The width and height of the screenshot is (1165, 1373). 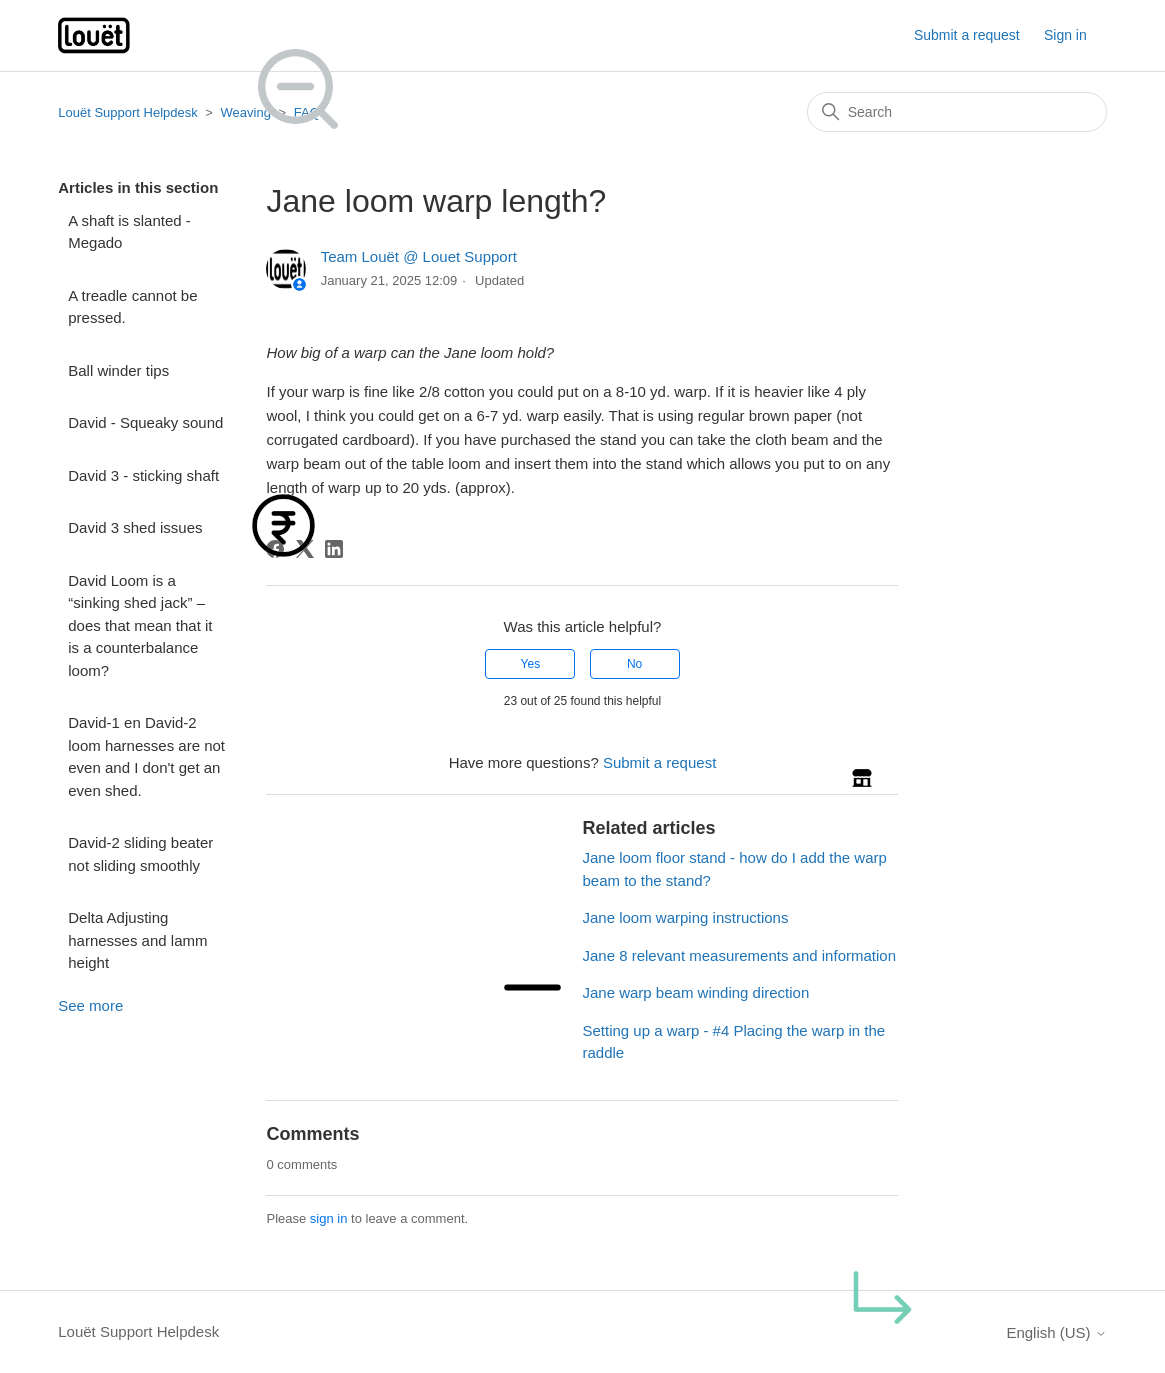 What do you see at coordinates (862, 778) in the screenshot?
I see `view store or shop location` at bounding box center [862, 778].